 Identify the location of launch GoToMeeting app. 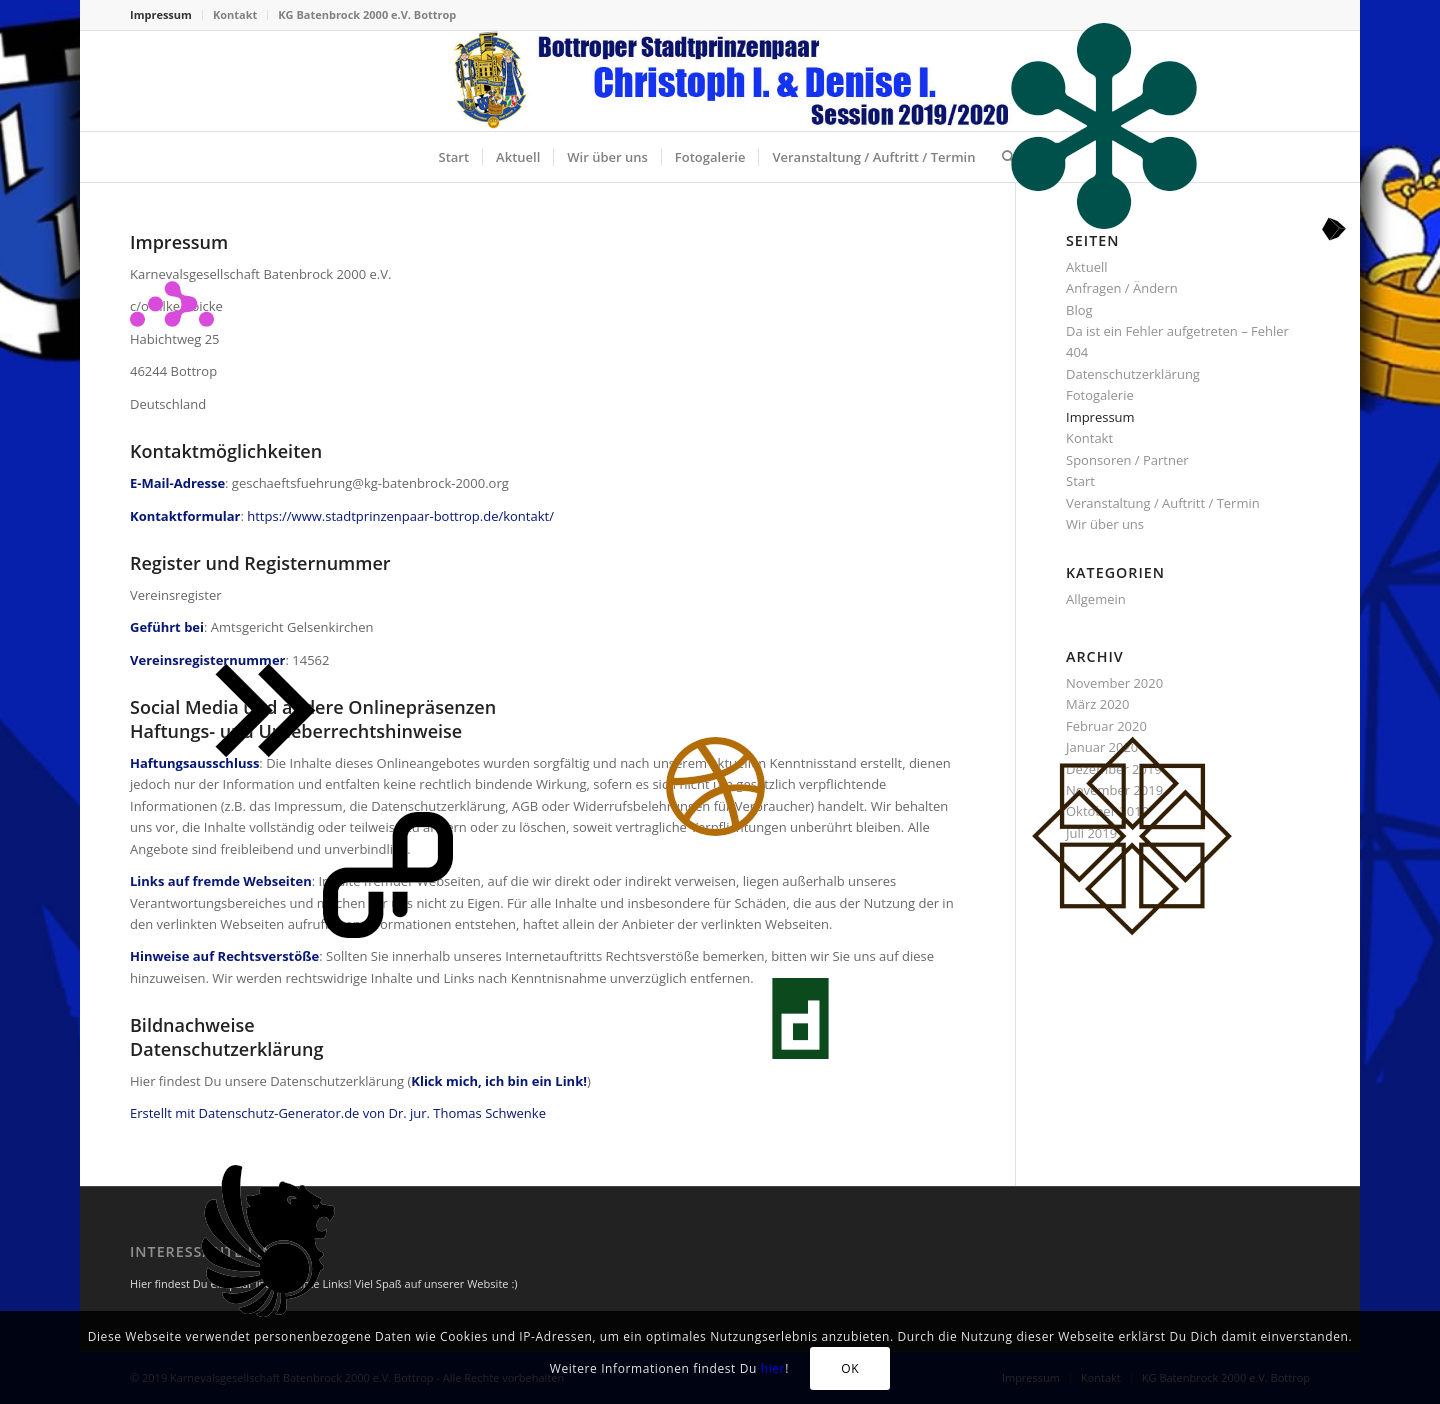
(1104, 126).